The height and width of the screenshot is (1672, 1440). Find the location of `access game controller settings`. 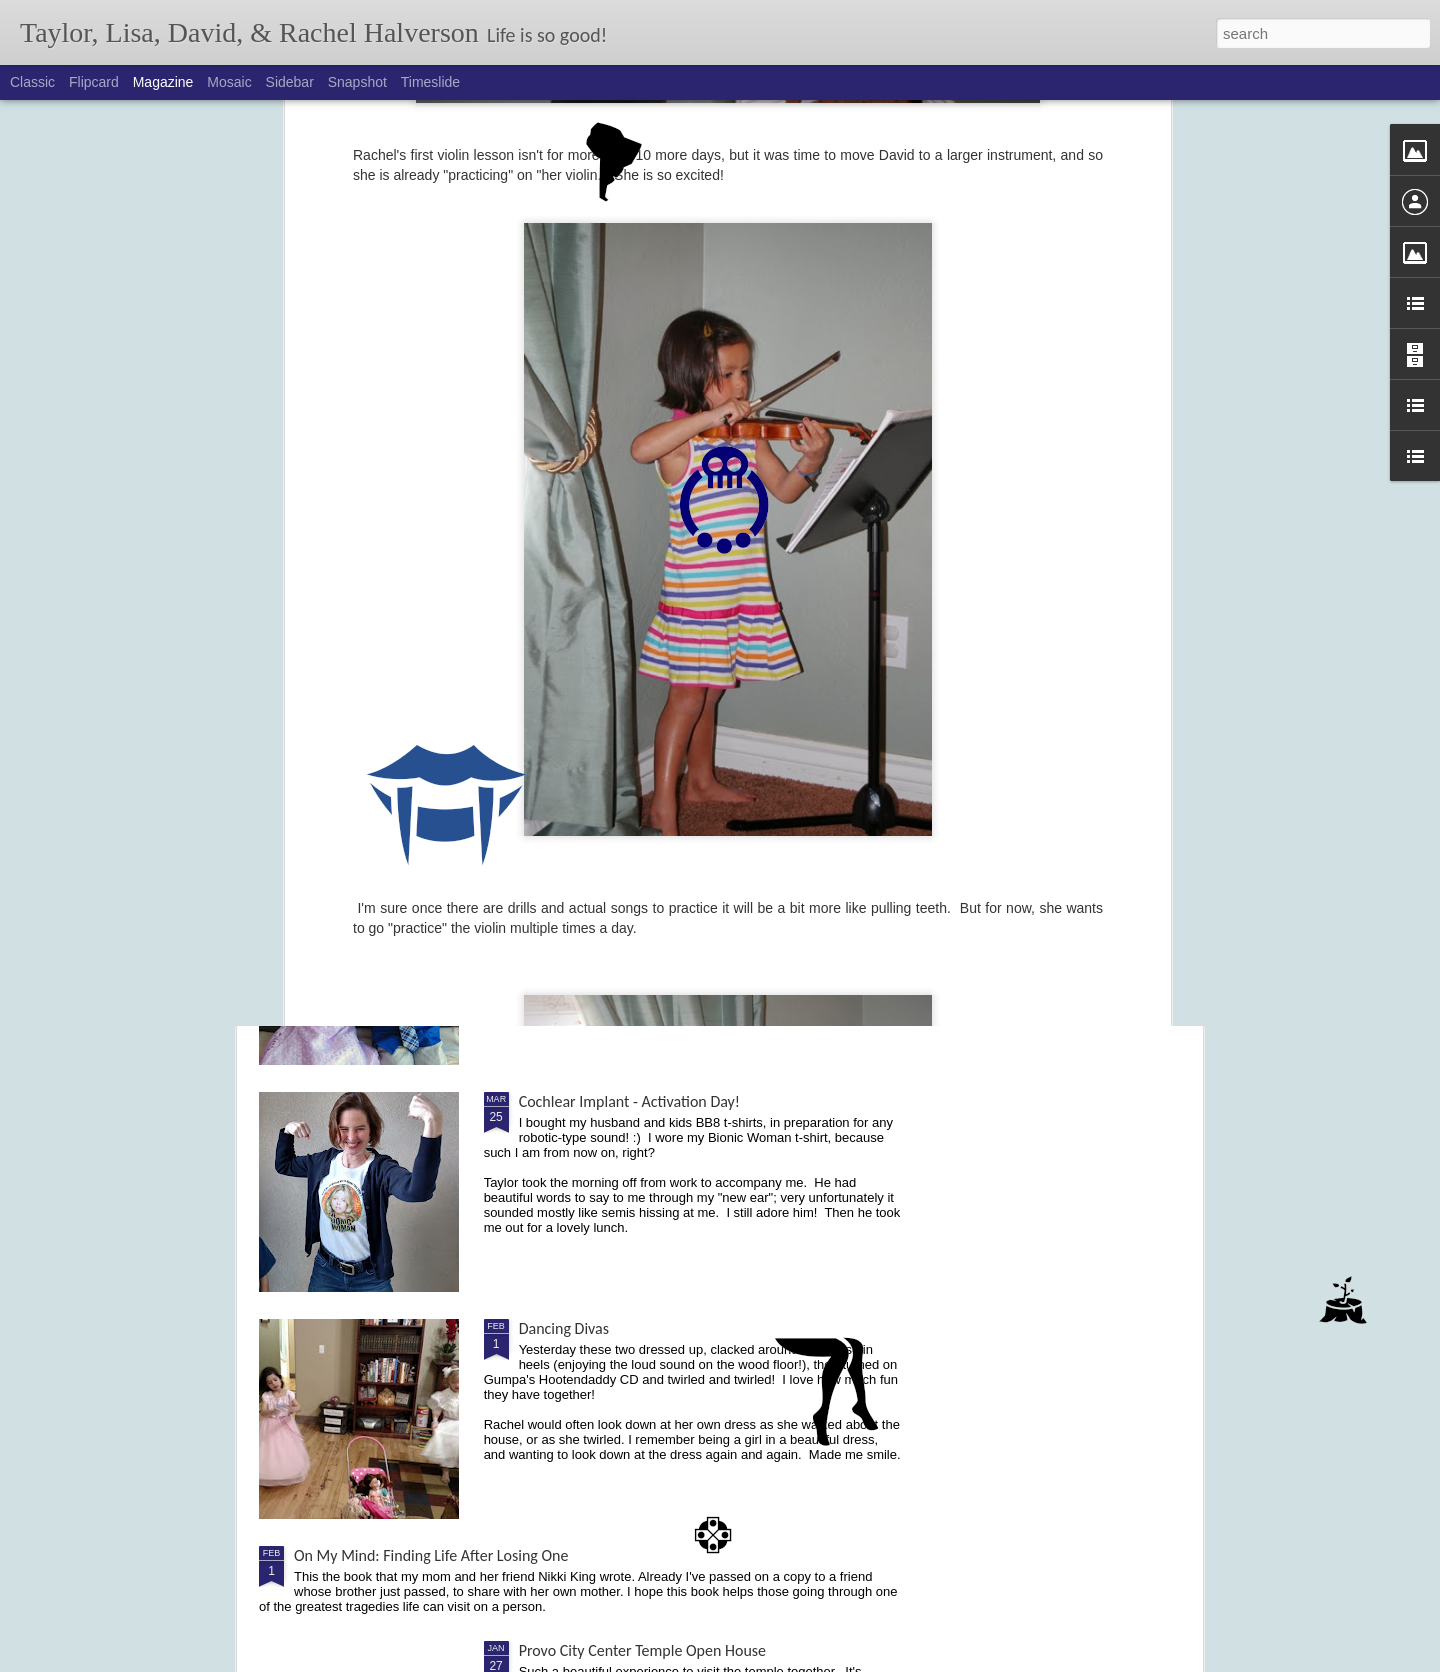

access game controller settings is located at coordinates (713, 1535).